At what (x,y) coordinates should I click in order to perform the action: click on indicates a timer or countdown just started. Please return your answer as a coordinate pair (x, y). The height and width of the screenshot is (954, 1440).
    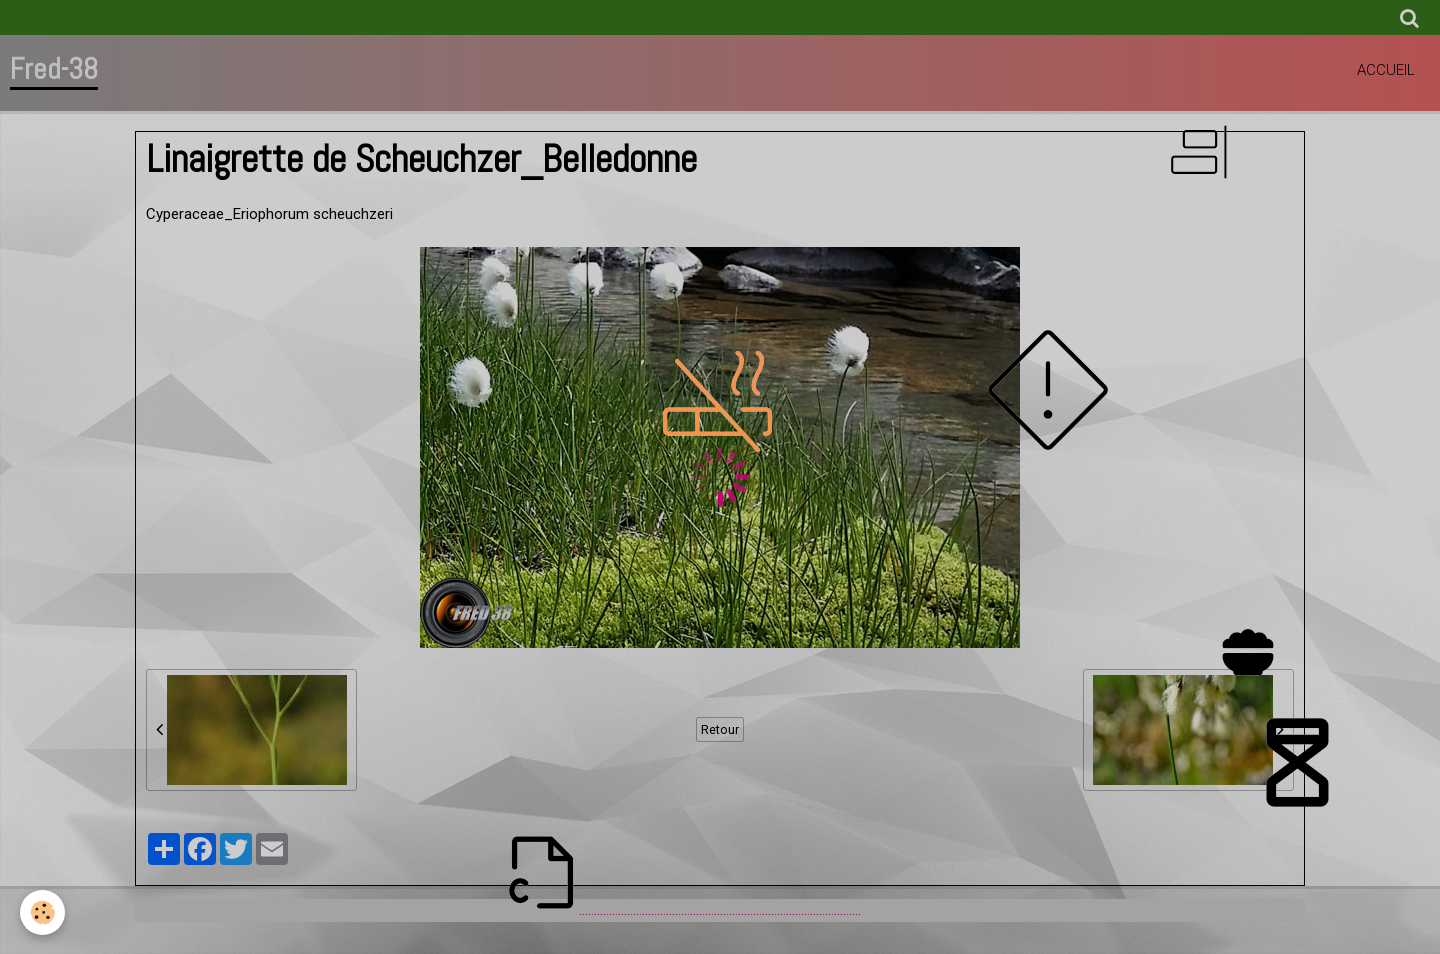
    Looking at the image, I should click on (1297, 762).